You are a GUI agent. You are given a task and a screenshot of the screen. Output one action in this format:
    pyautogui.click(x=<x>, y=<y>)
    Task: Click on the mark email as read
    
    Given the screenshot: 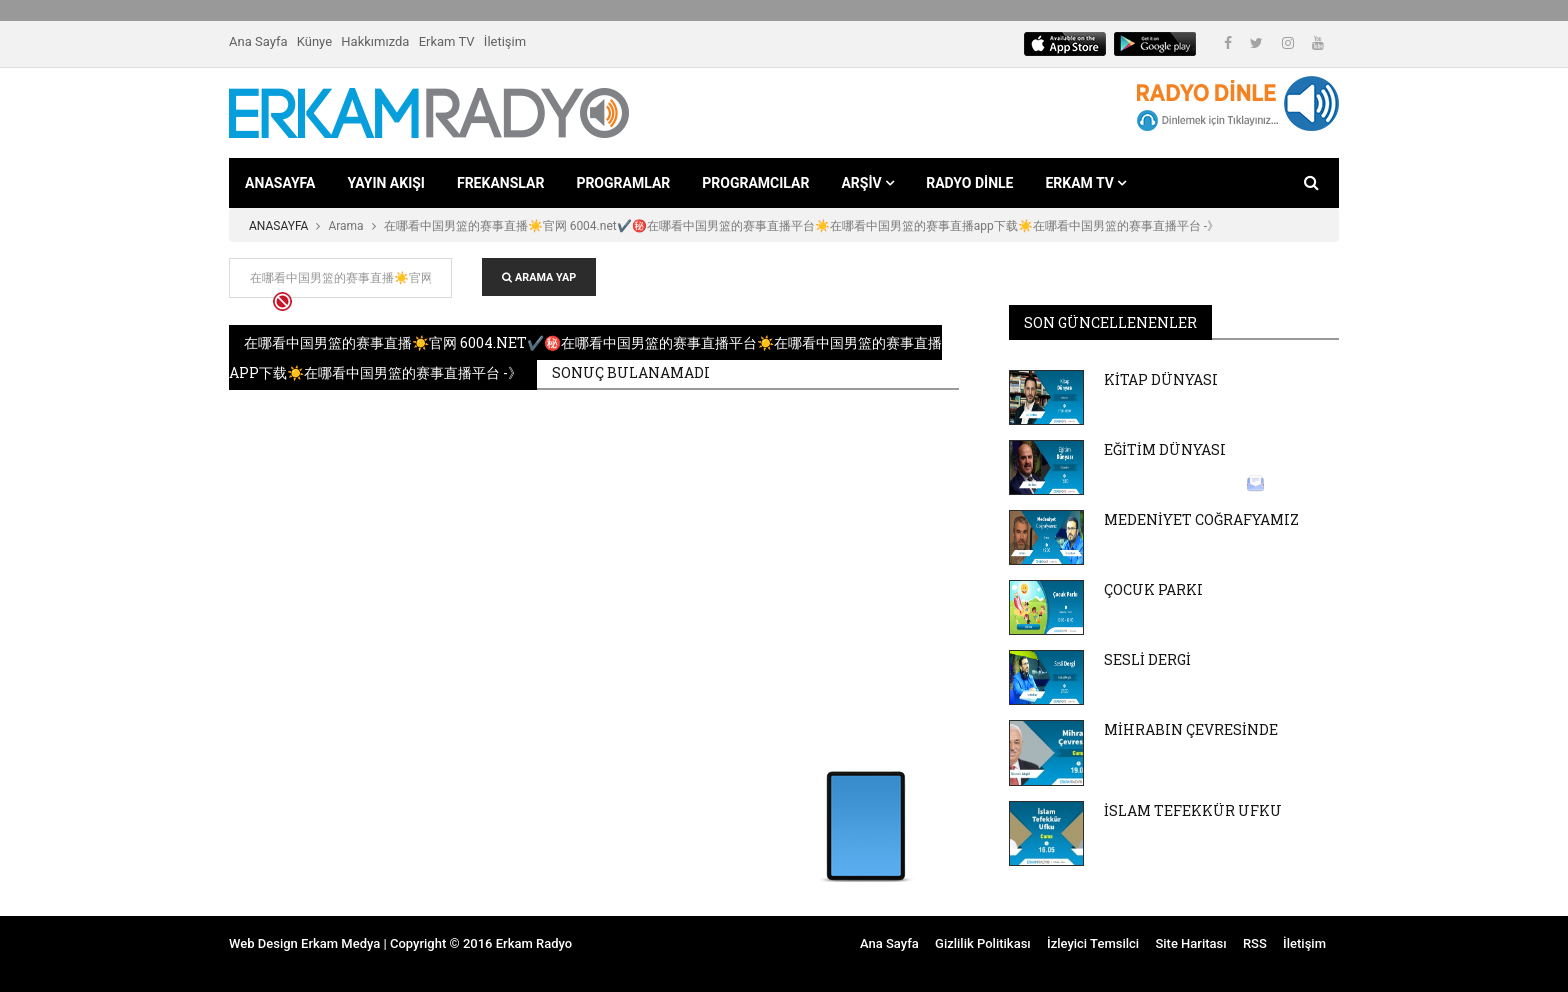 What is the action you would take?
    pyautogui.click(x=1255, y=483)
    